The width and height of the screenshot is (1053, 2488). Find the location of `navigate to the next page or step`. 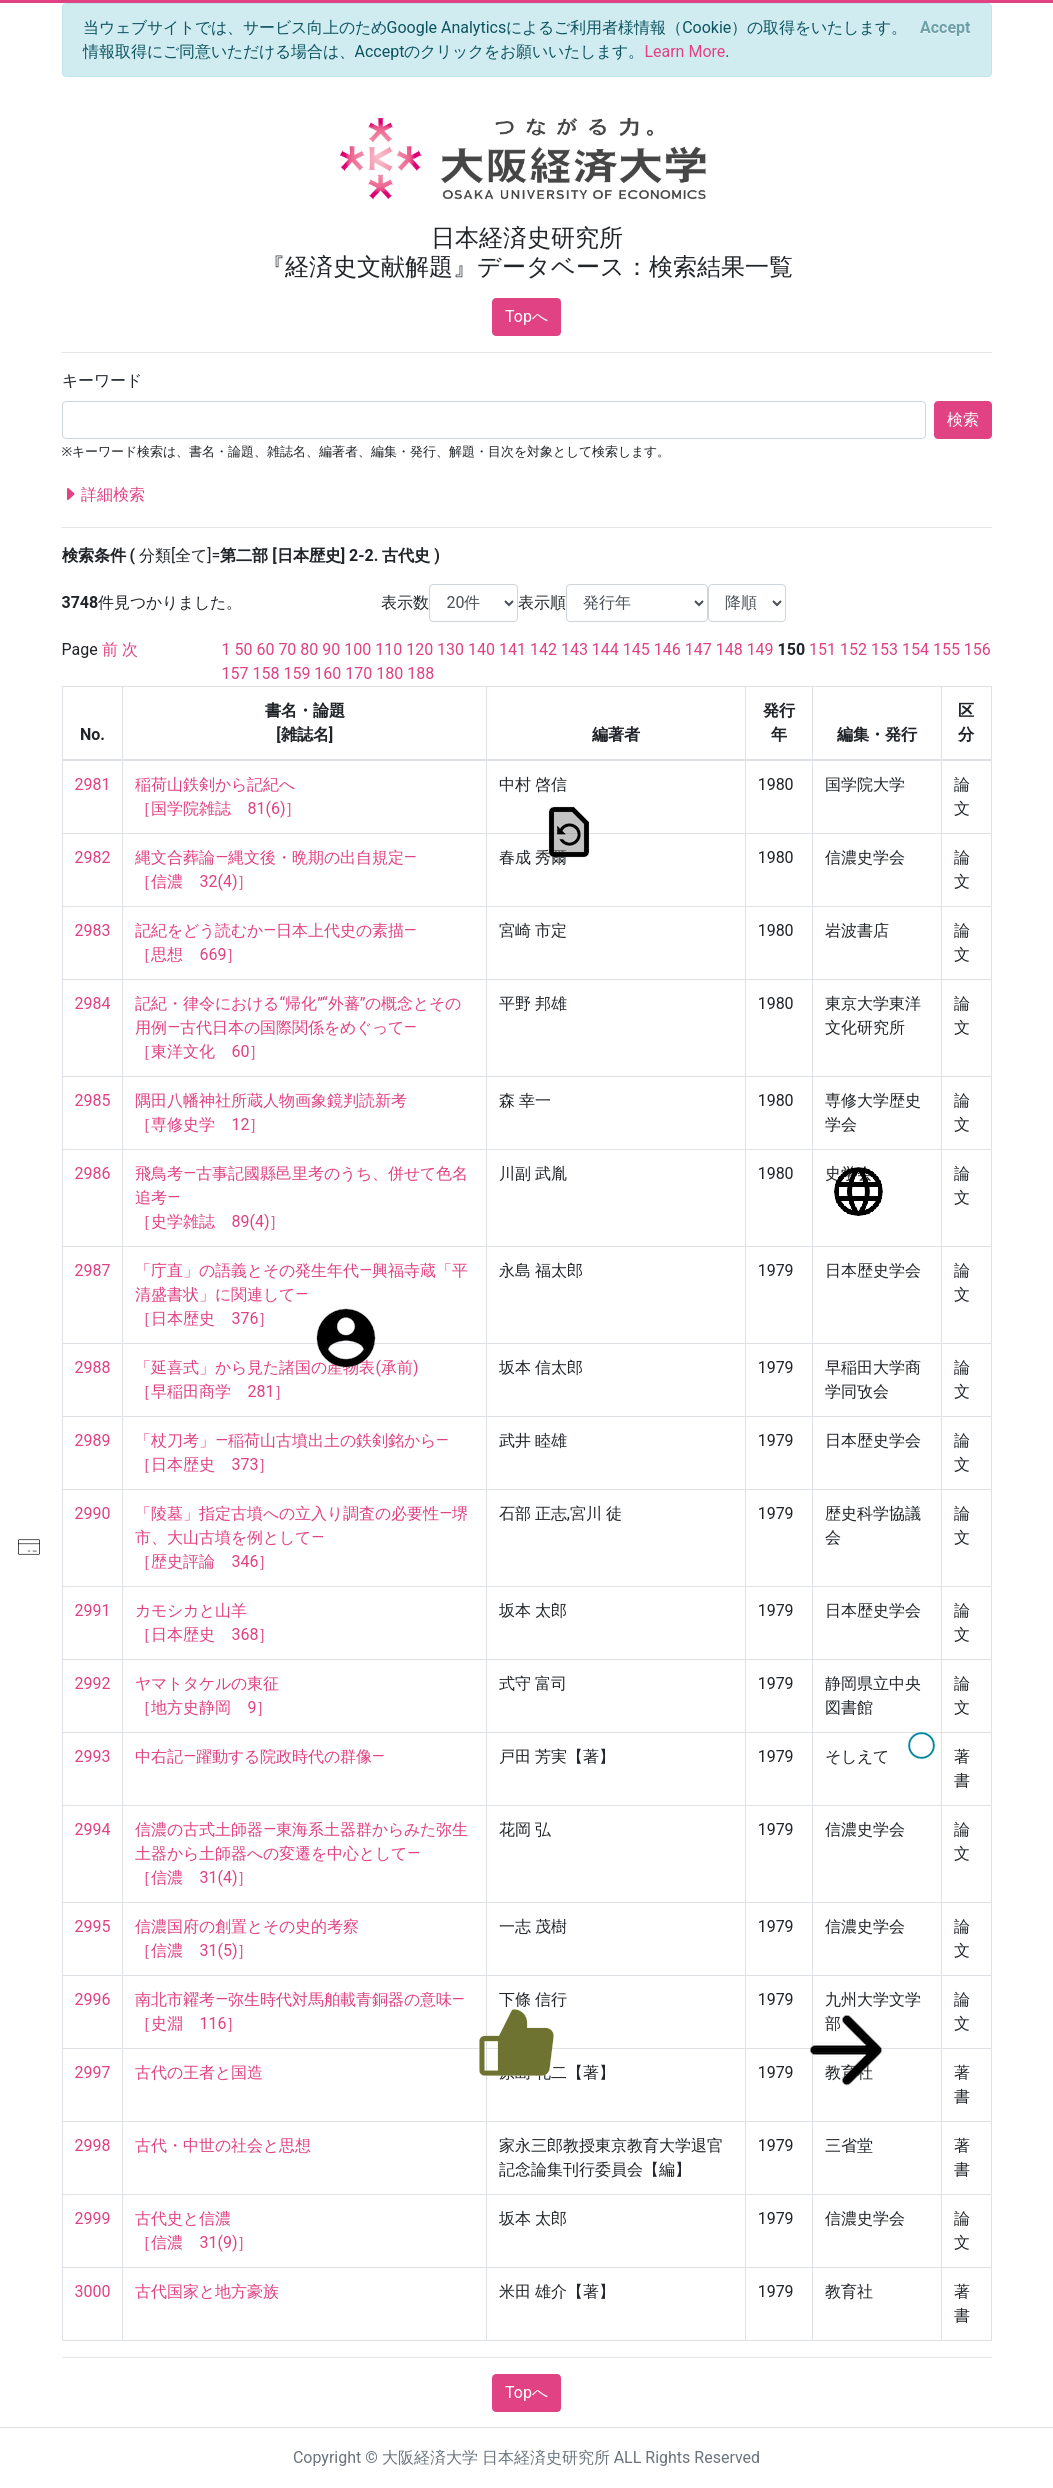

navigate to the next page or step is located at coordinates (847, 2050).